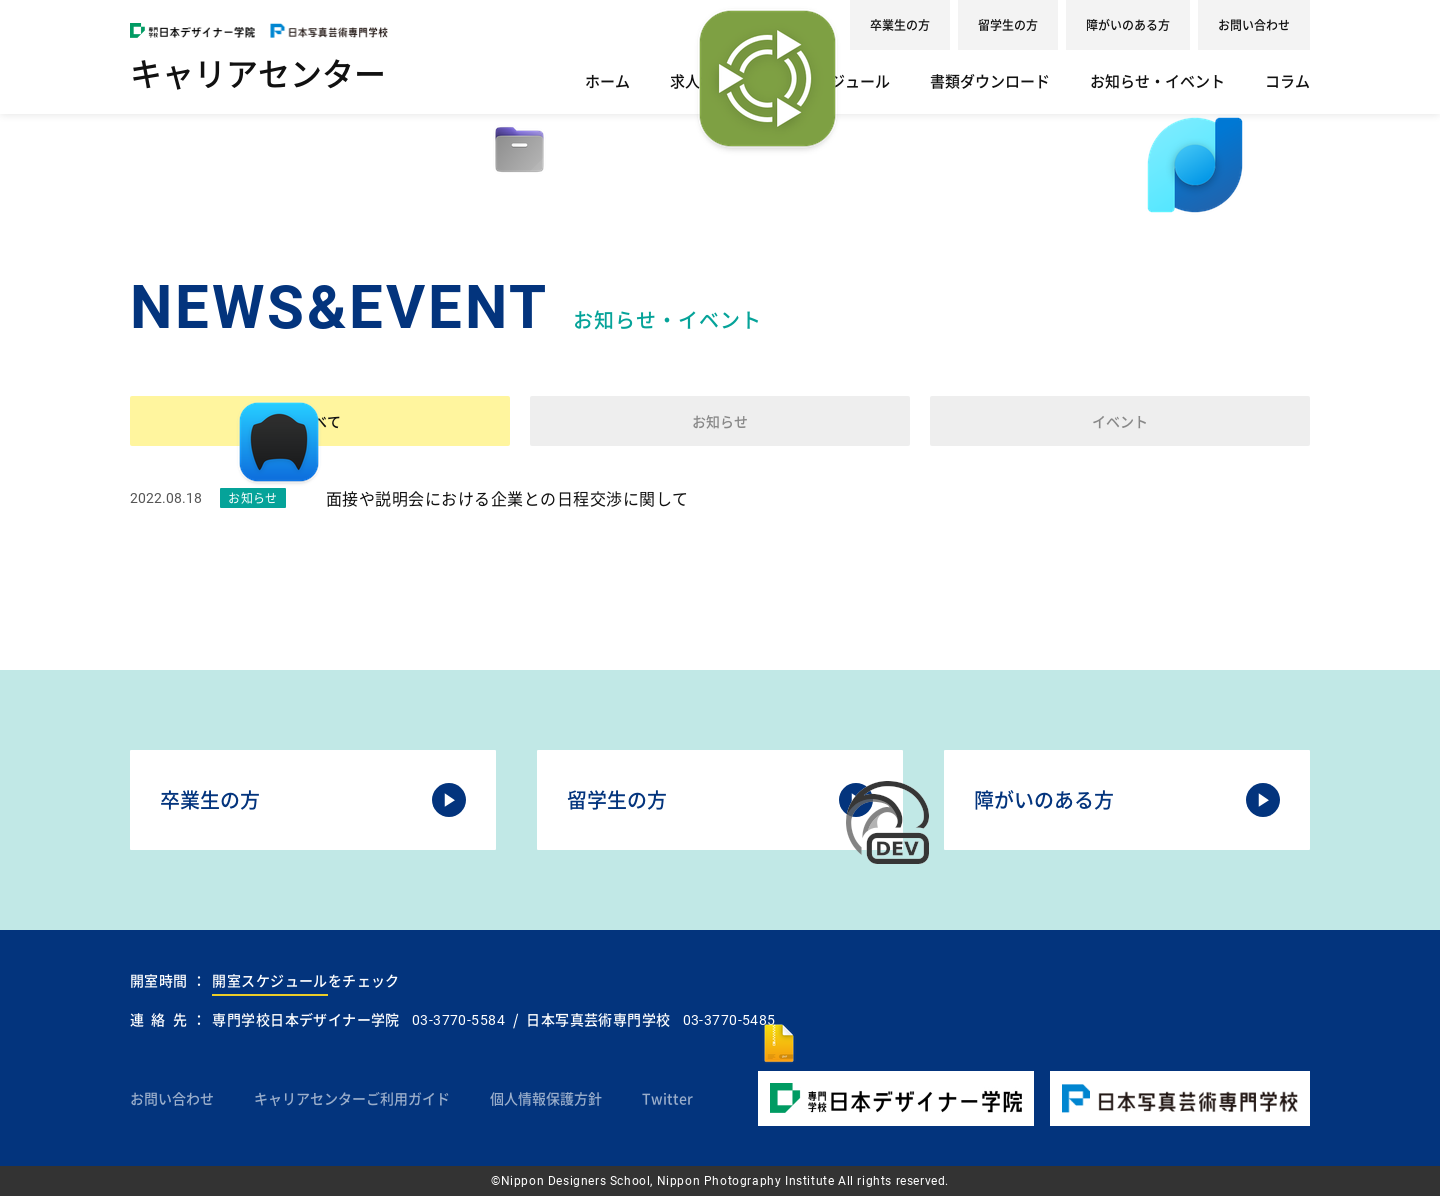 The height and width of the screenshot is (1196, 1440). What do you see at coordinates (767, 78) in the screenshot?
I see `launch ubuntu mate application` at bounding box center [767, 78].